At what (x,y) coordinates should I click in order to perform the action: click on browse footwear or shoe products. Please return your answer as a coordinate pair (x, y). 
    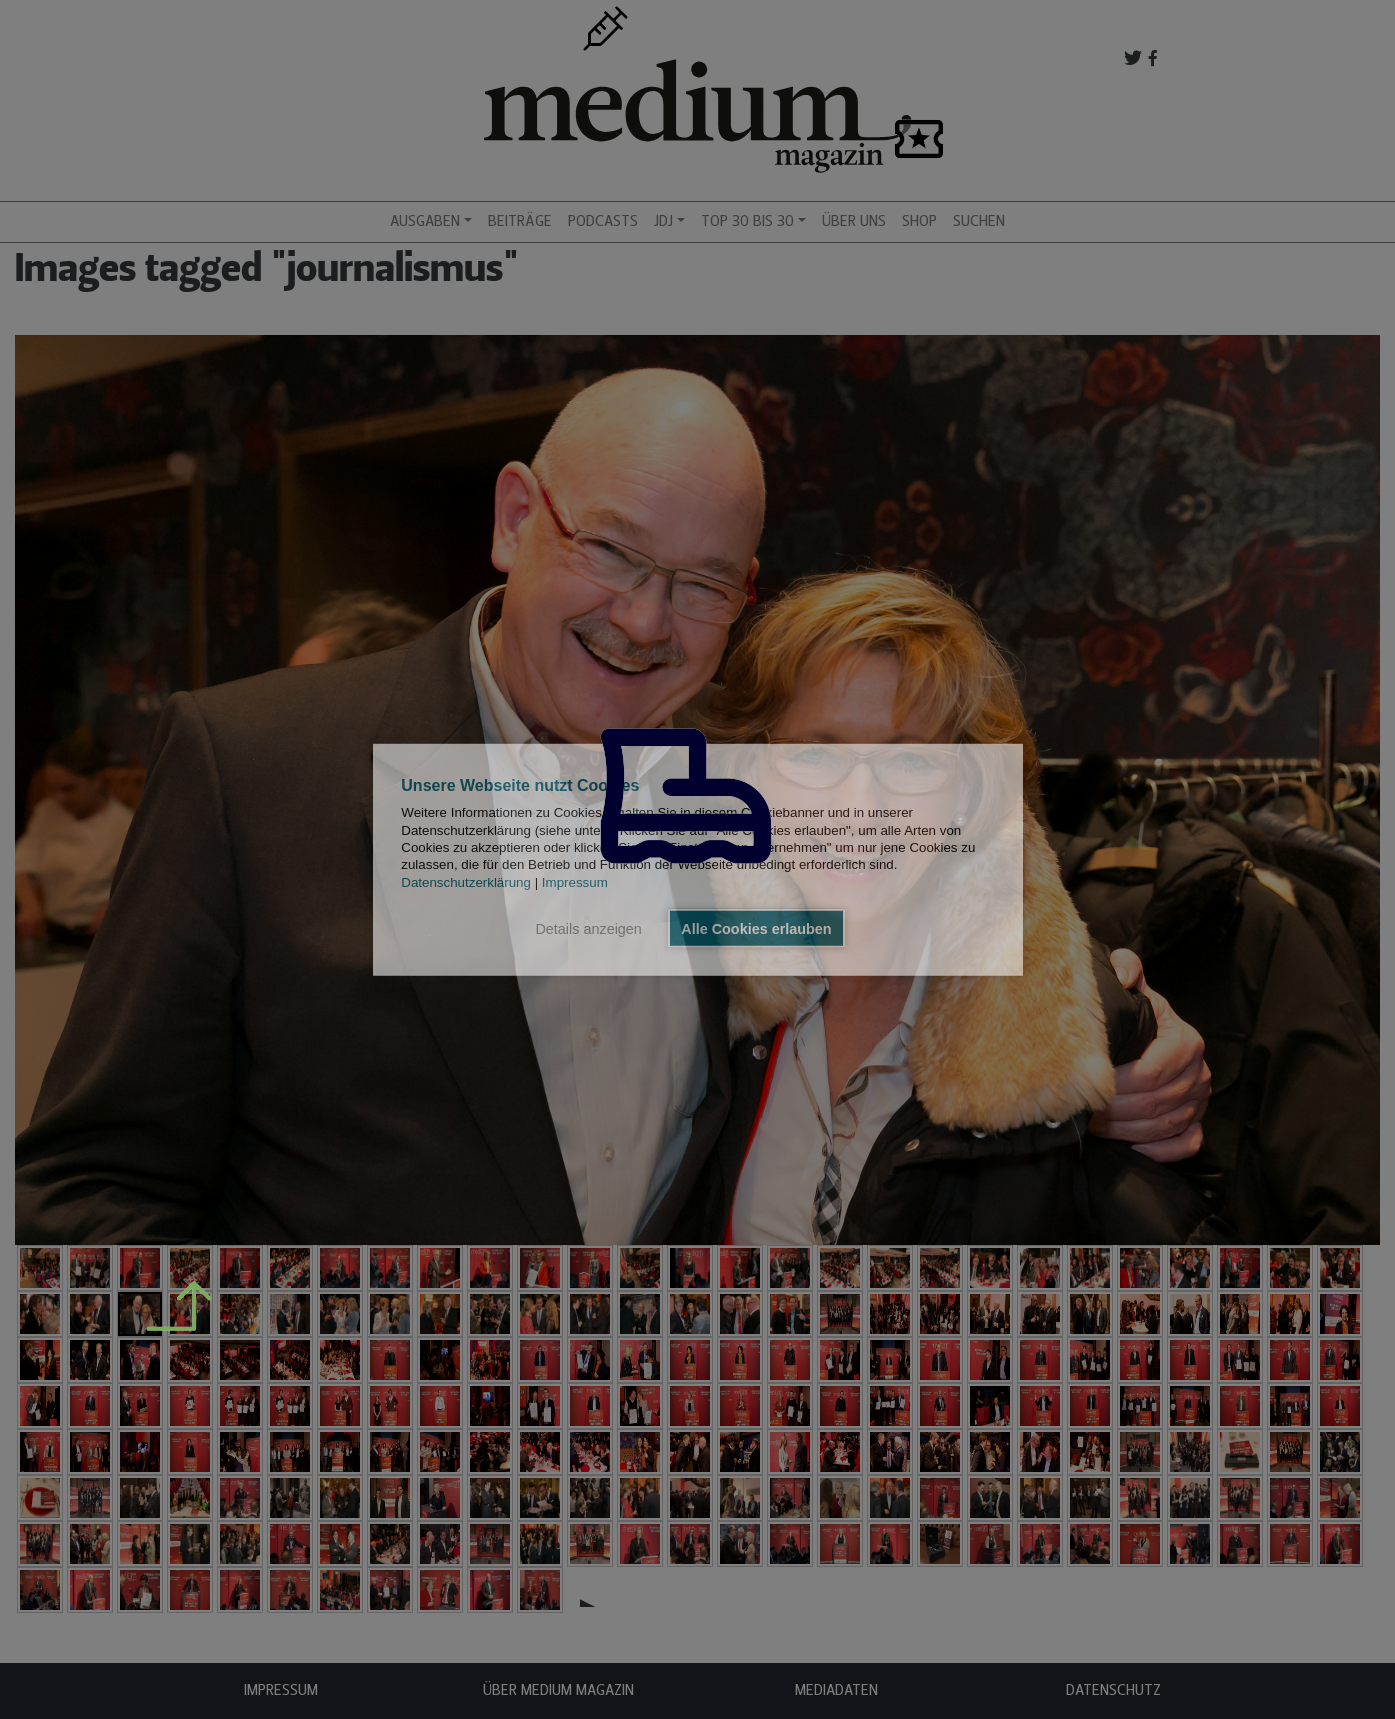
    Looking at the image, I should click on (680, 796).